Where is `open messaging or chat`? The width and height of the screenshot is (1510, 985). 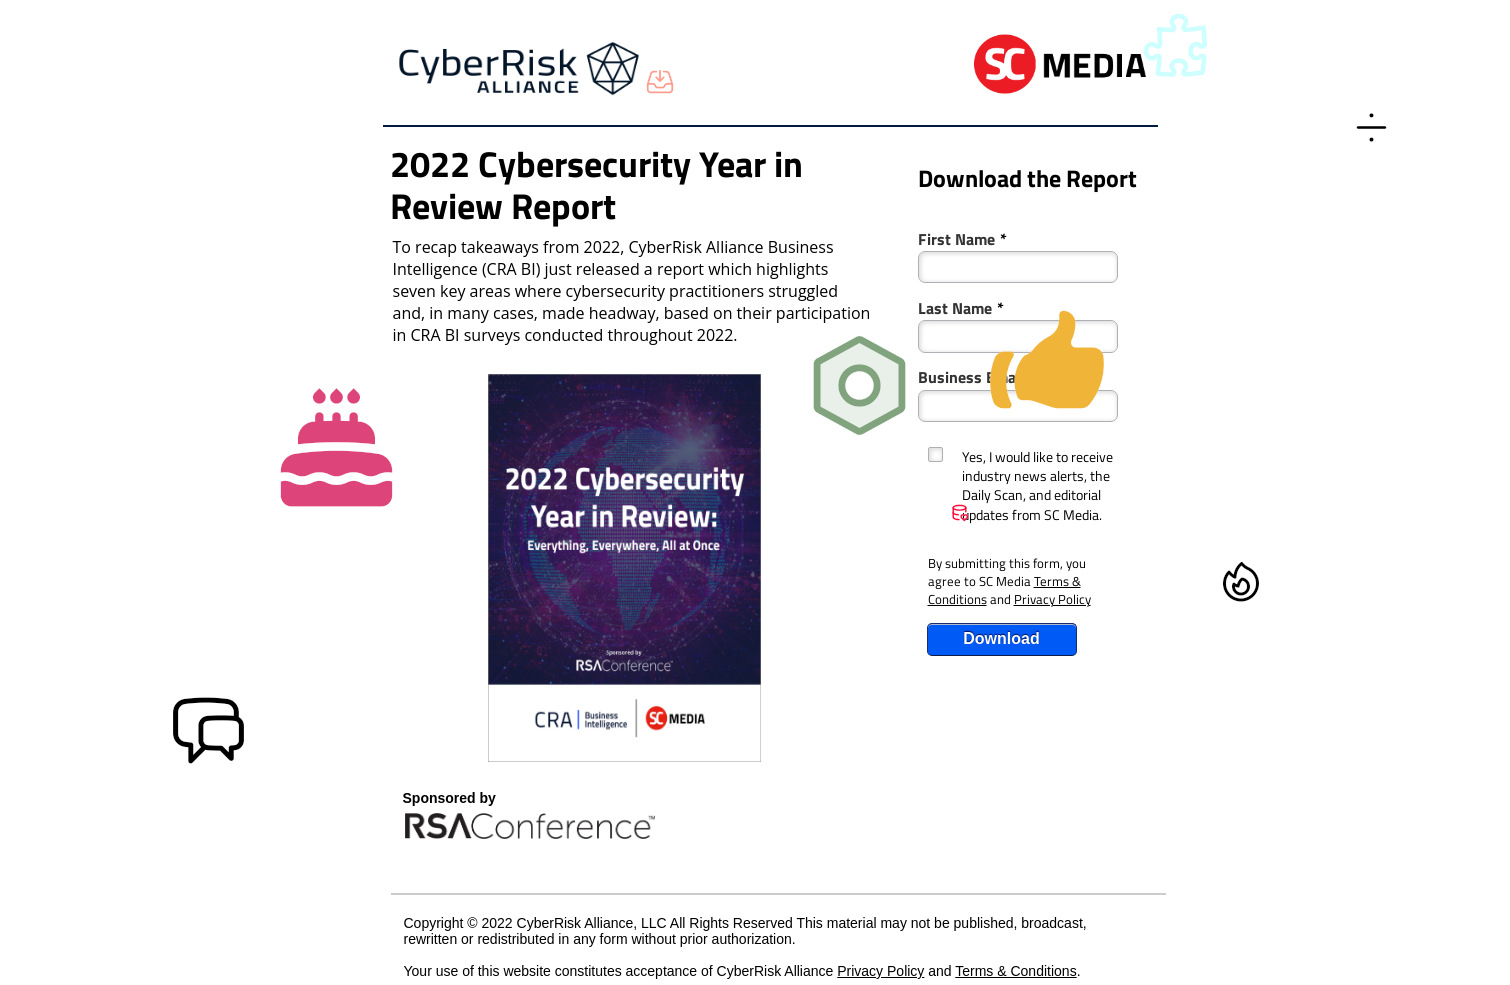
open messaging or chat is located at coordinates (208, 730).